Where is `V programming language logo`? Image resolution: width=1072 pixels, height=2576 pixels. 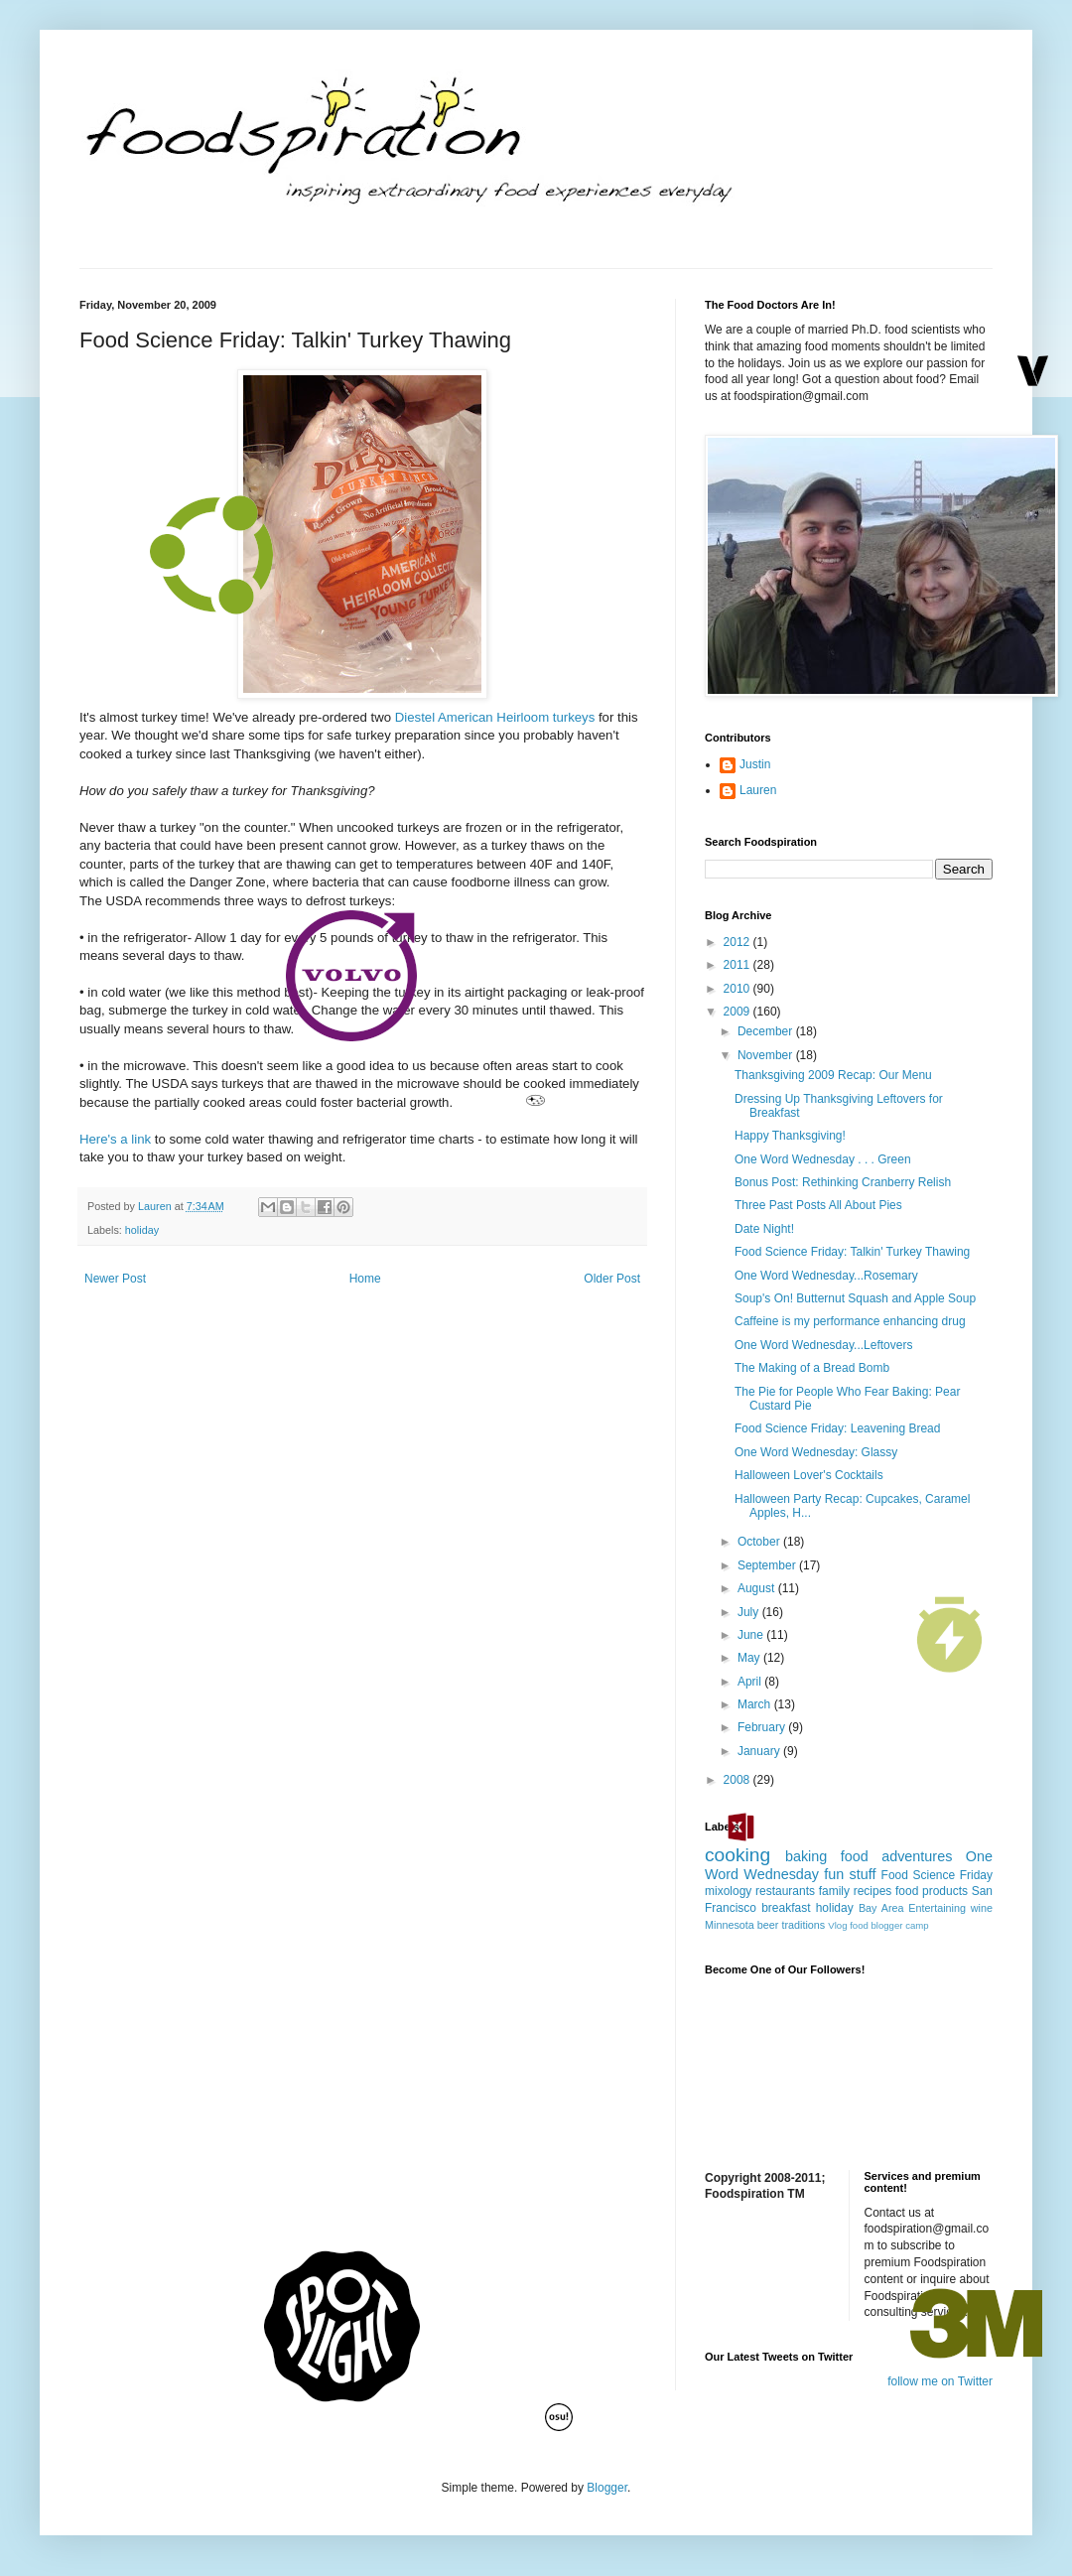 V programming language logo is located at coordinates (1032, 370).